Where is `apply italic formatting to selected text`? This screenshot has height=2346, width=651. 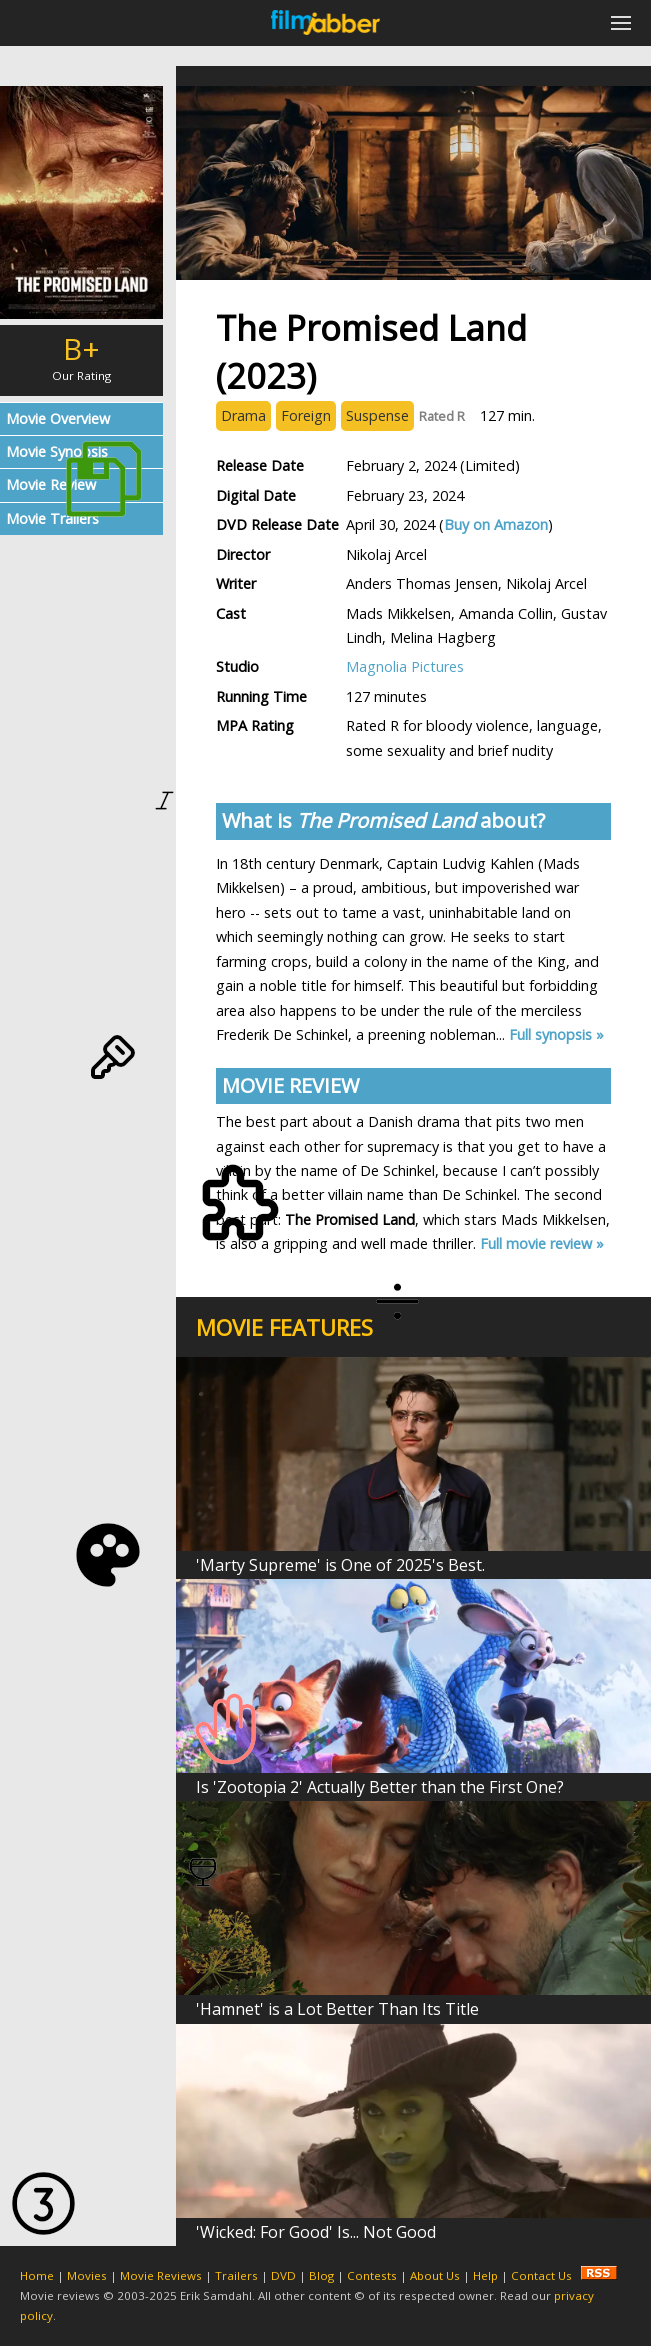
apply italic formatting to selected text is located at coordinates (164, 800).